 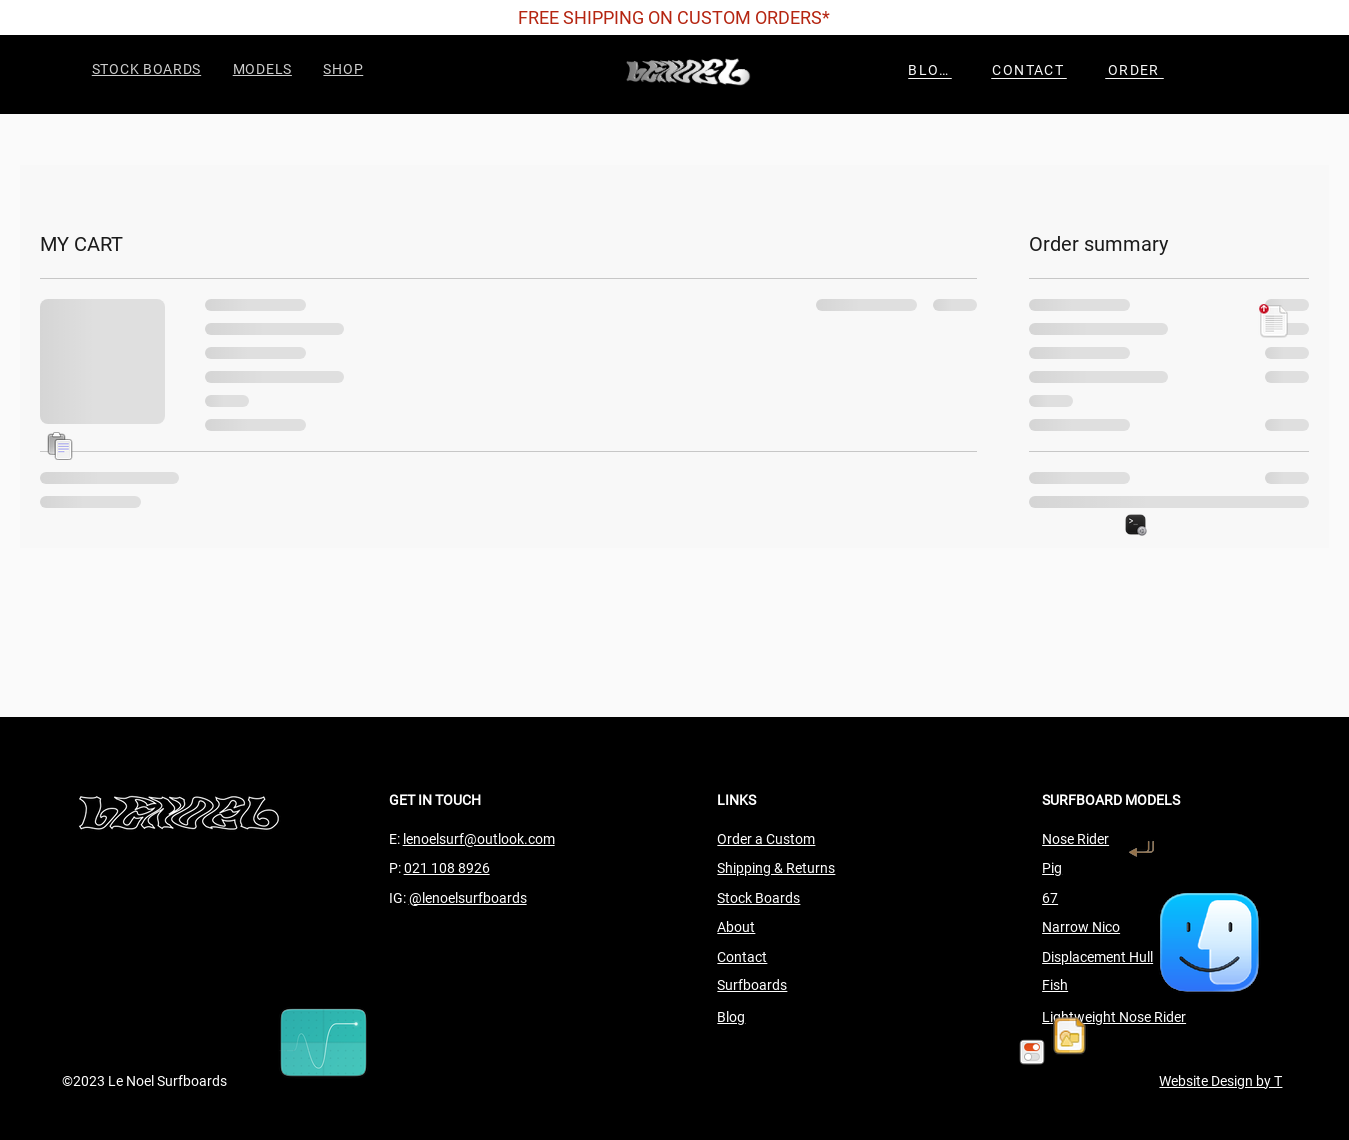 I want to click on open terminal preferences or settings, so click(x=1135, y=524).